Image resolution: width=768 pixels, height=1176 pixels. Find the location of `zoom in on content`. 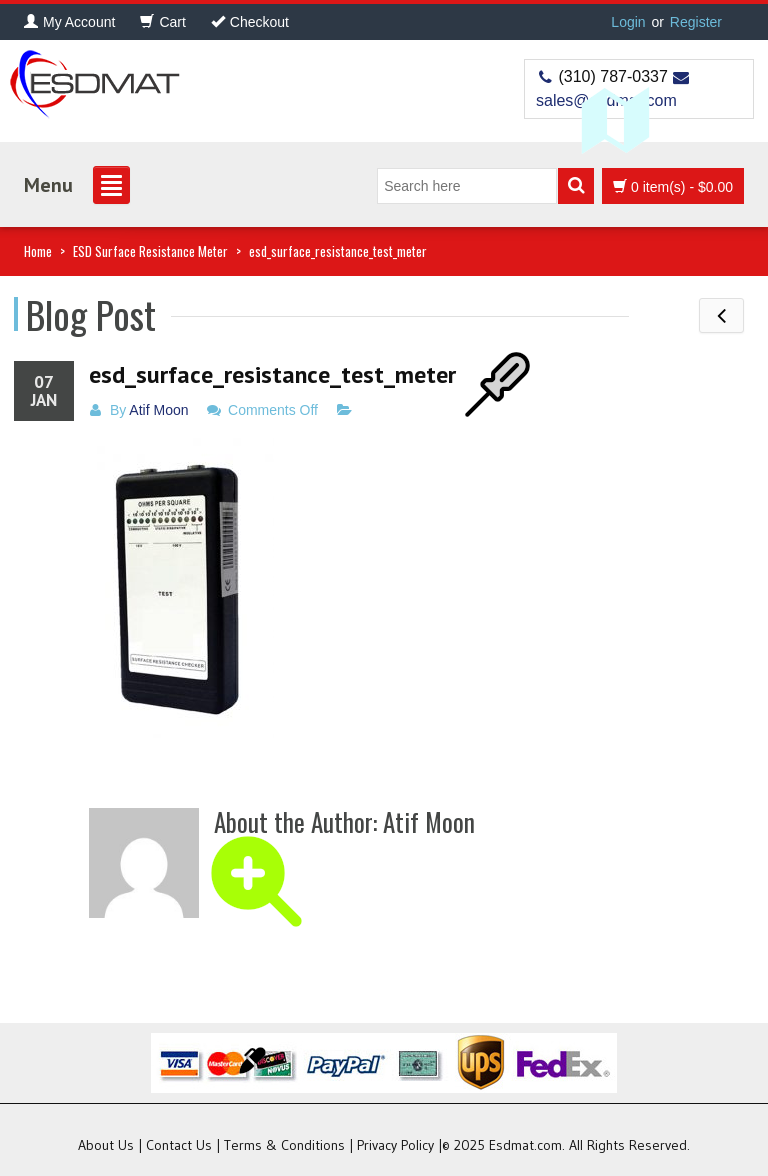

zoom in on content is located at coordinates (256, 881).